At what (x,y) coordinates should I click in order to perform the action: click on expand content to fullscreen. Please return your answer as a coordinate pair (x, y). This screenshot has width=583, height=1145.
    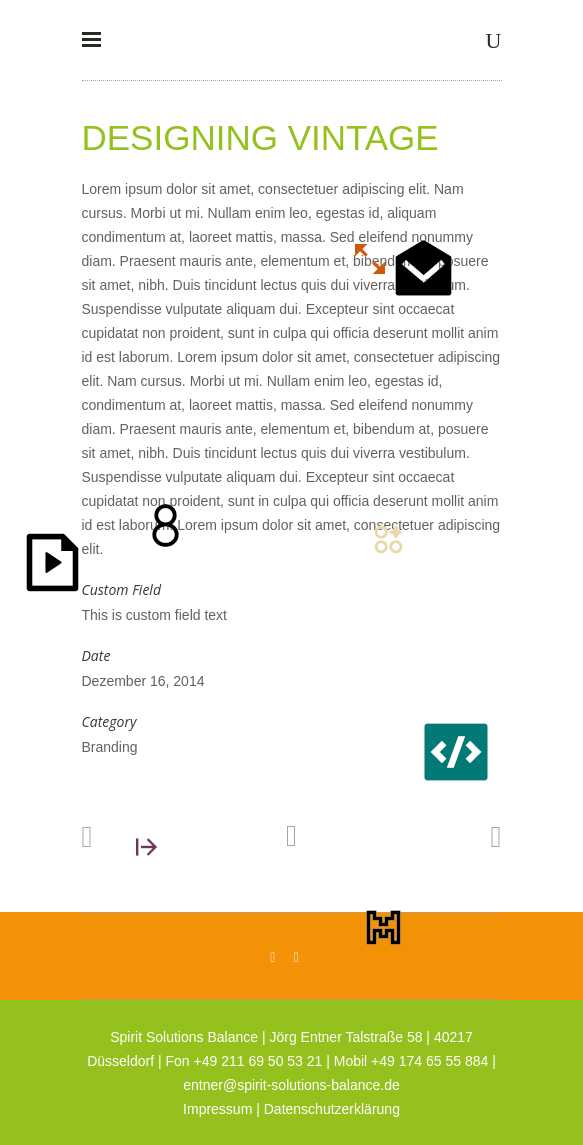
    Looking at the image, I should click on (370, 259).